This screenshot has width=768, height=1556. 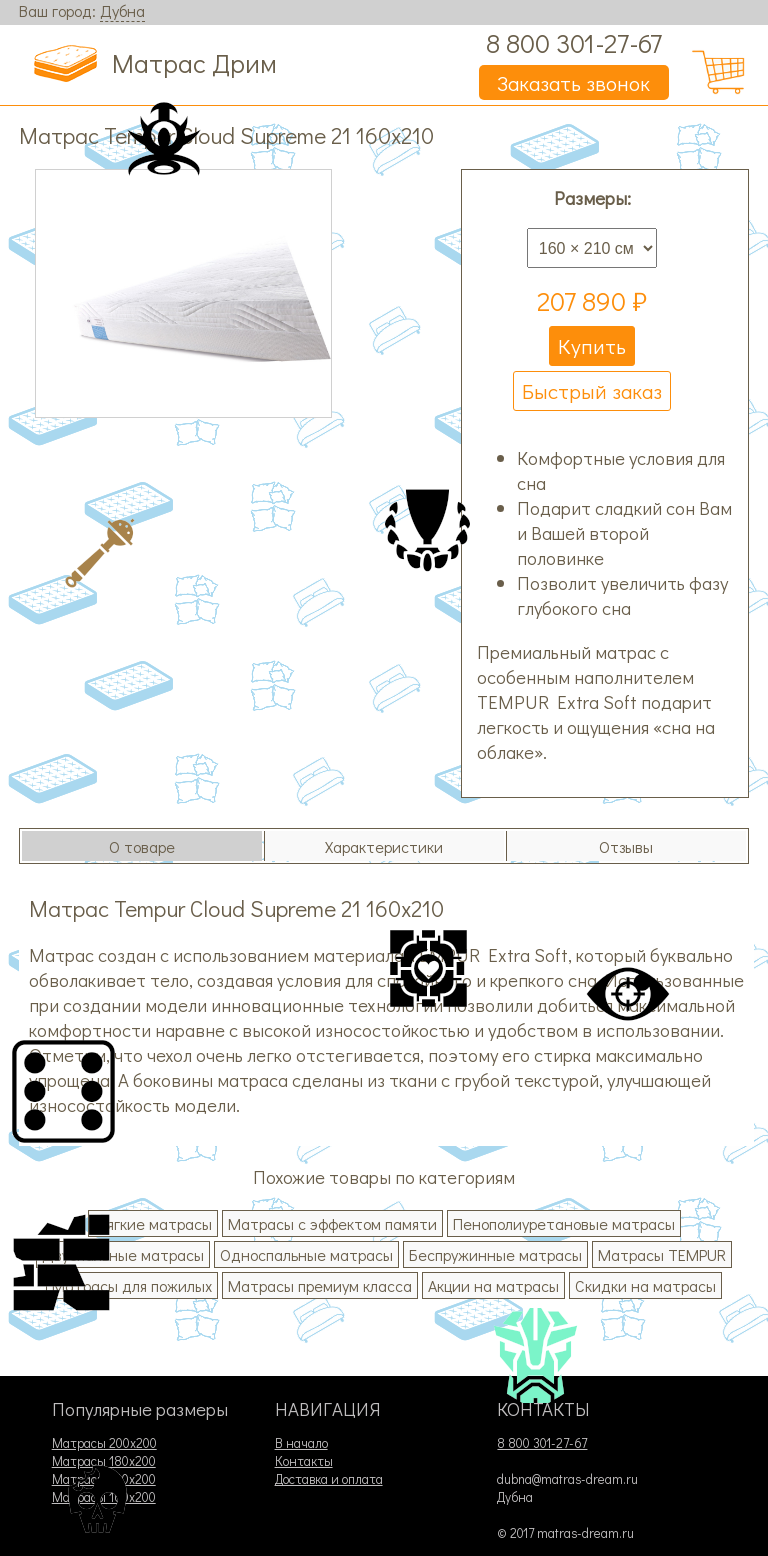 What do you see at coordinates (427, 528) in the screenshot?
I see `view achievements or awards` at bounding box center [427, 528].